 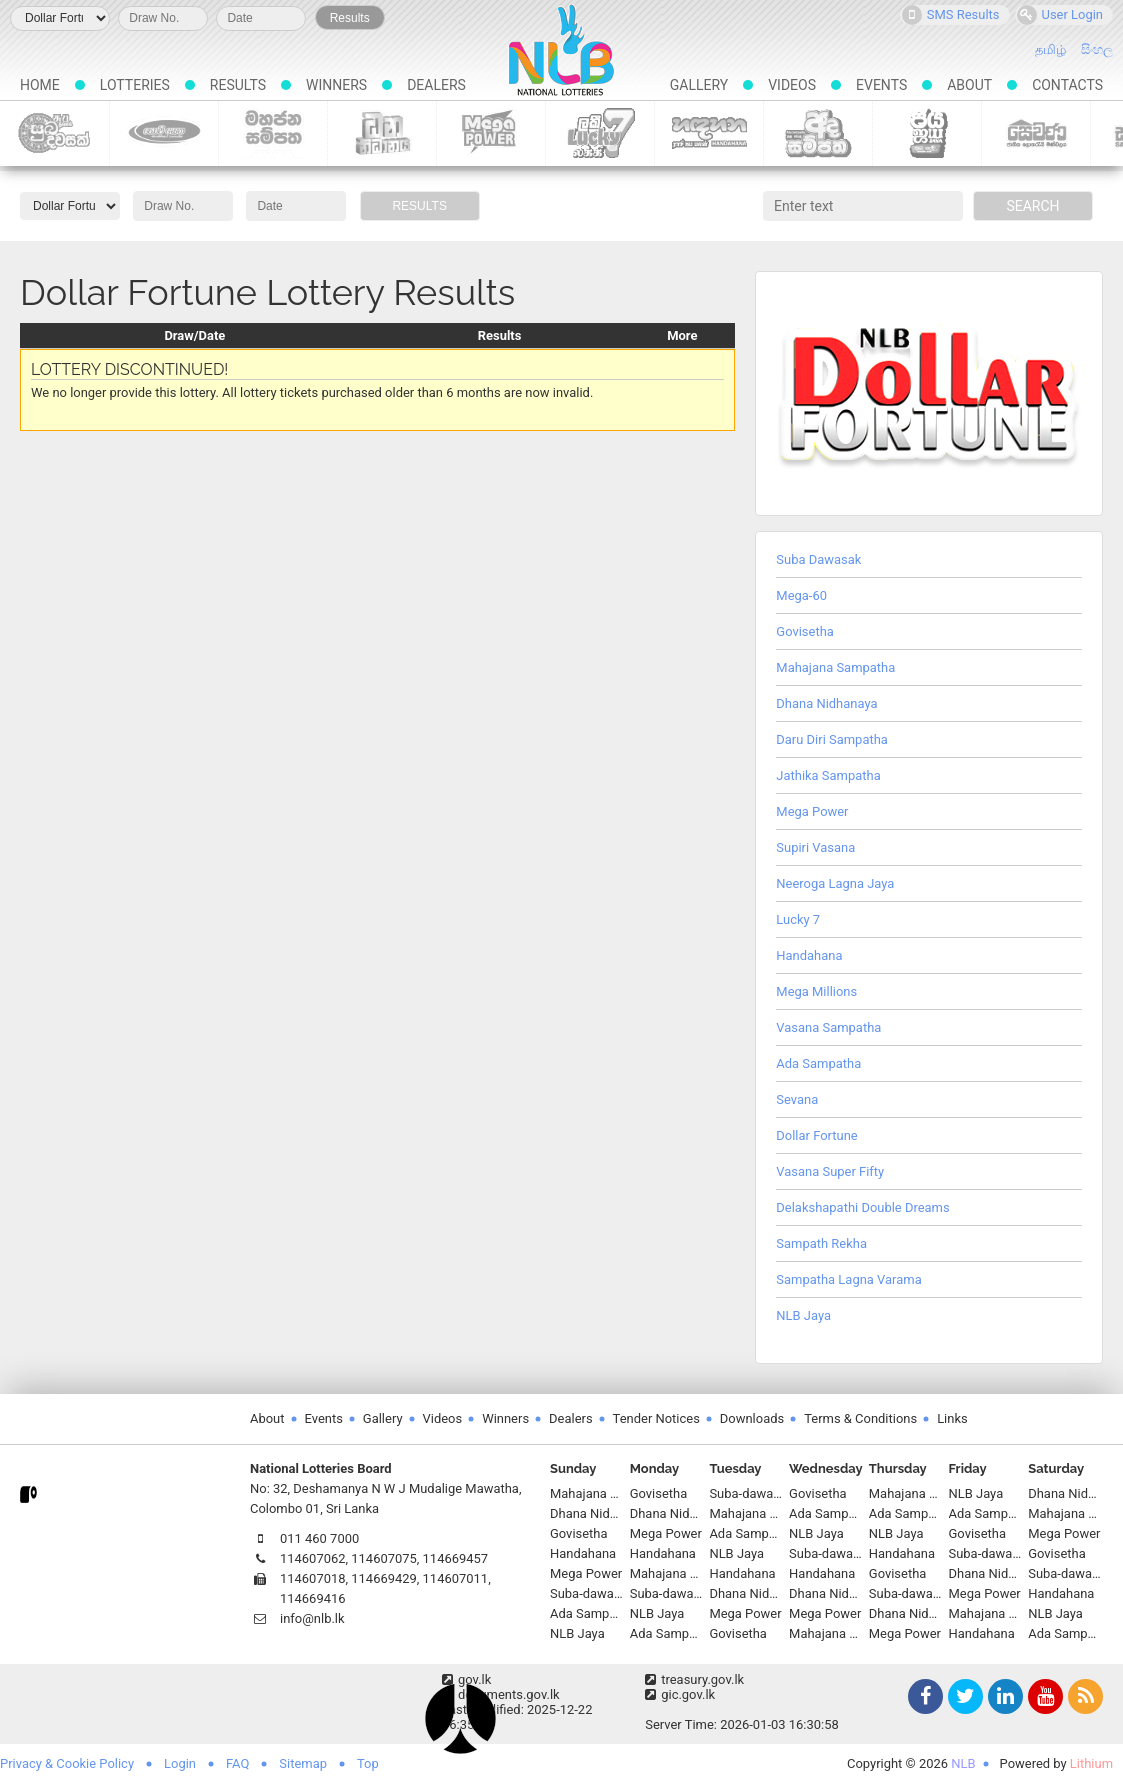 I want to click on renren social network logo, so click(x=460, y=1718).